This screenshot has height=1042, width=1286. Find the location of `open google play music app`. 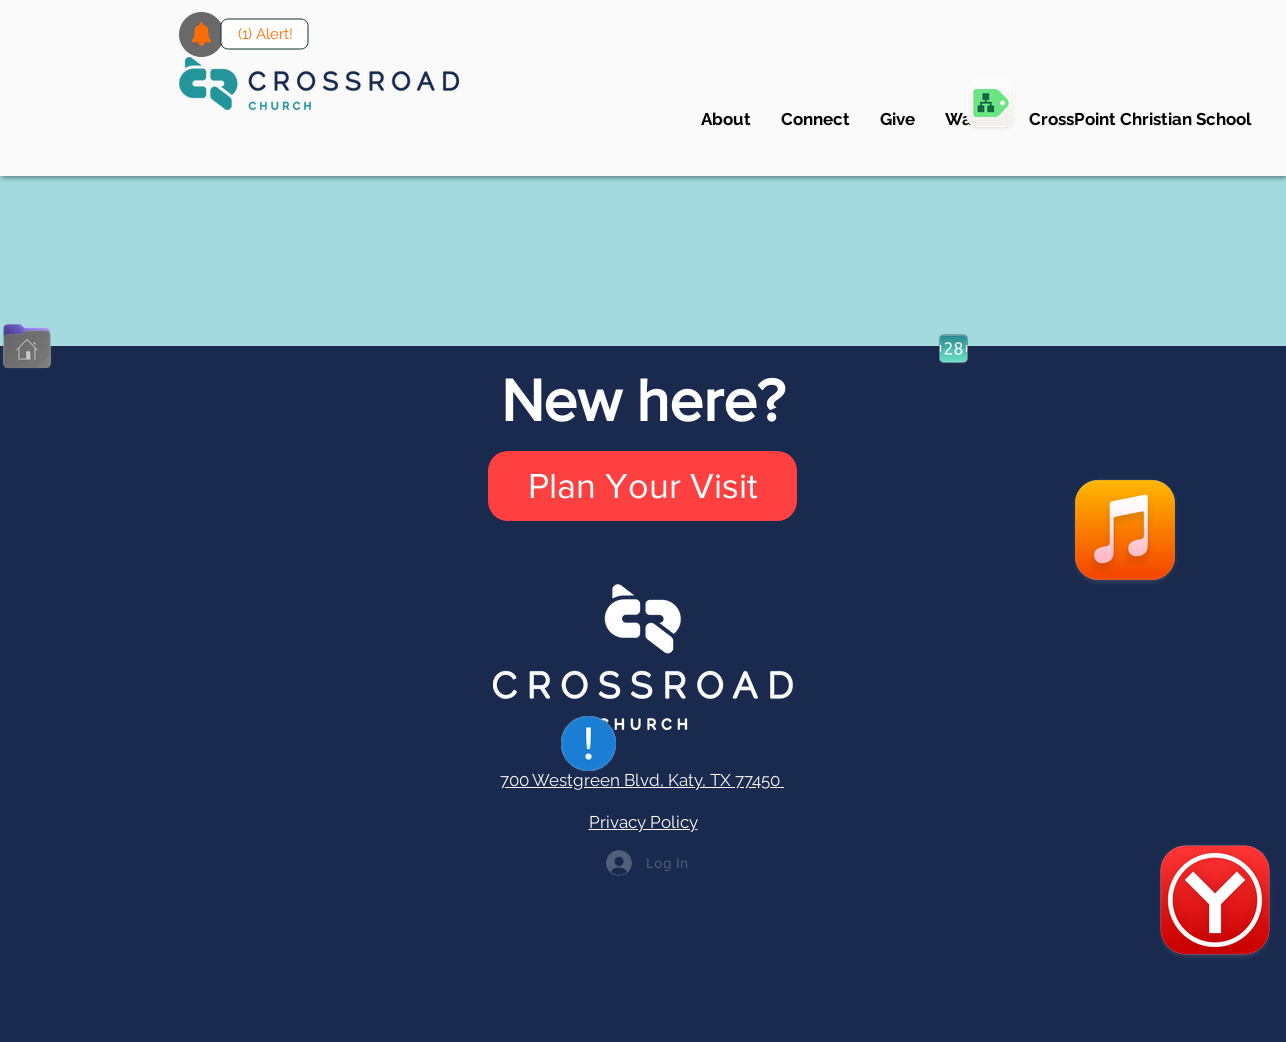

open google play music app is located at coordinates (1125, 530).